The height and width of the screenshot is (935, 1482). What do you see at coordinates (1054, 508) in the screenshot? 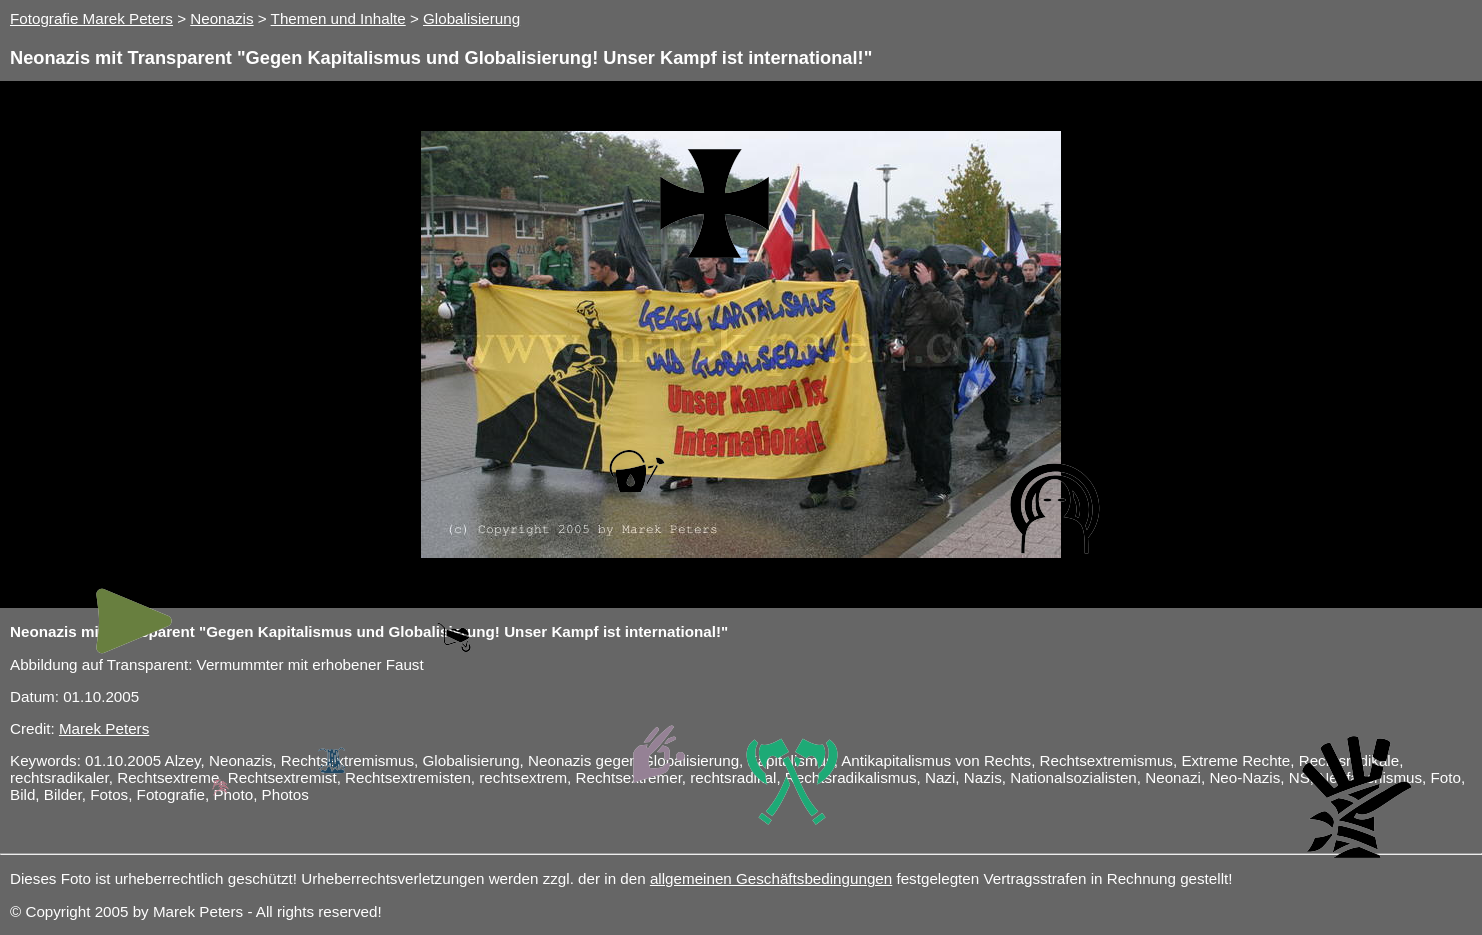
I see `indicates suspicious activity detected` at bounding box center [1054, 508].